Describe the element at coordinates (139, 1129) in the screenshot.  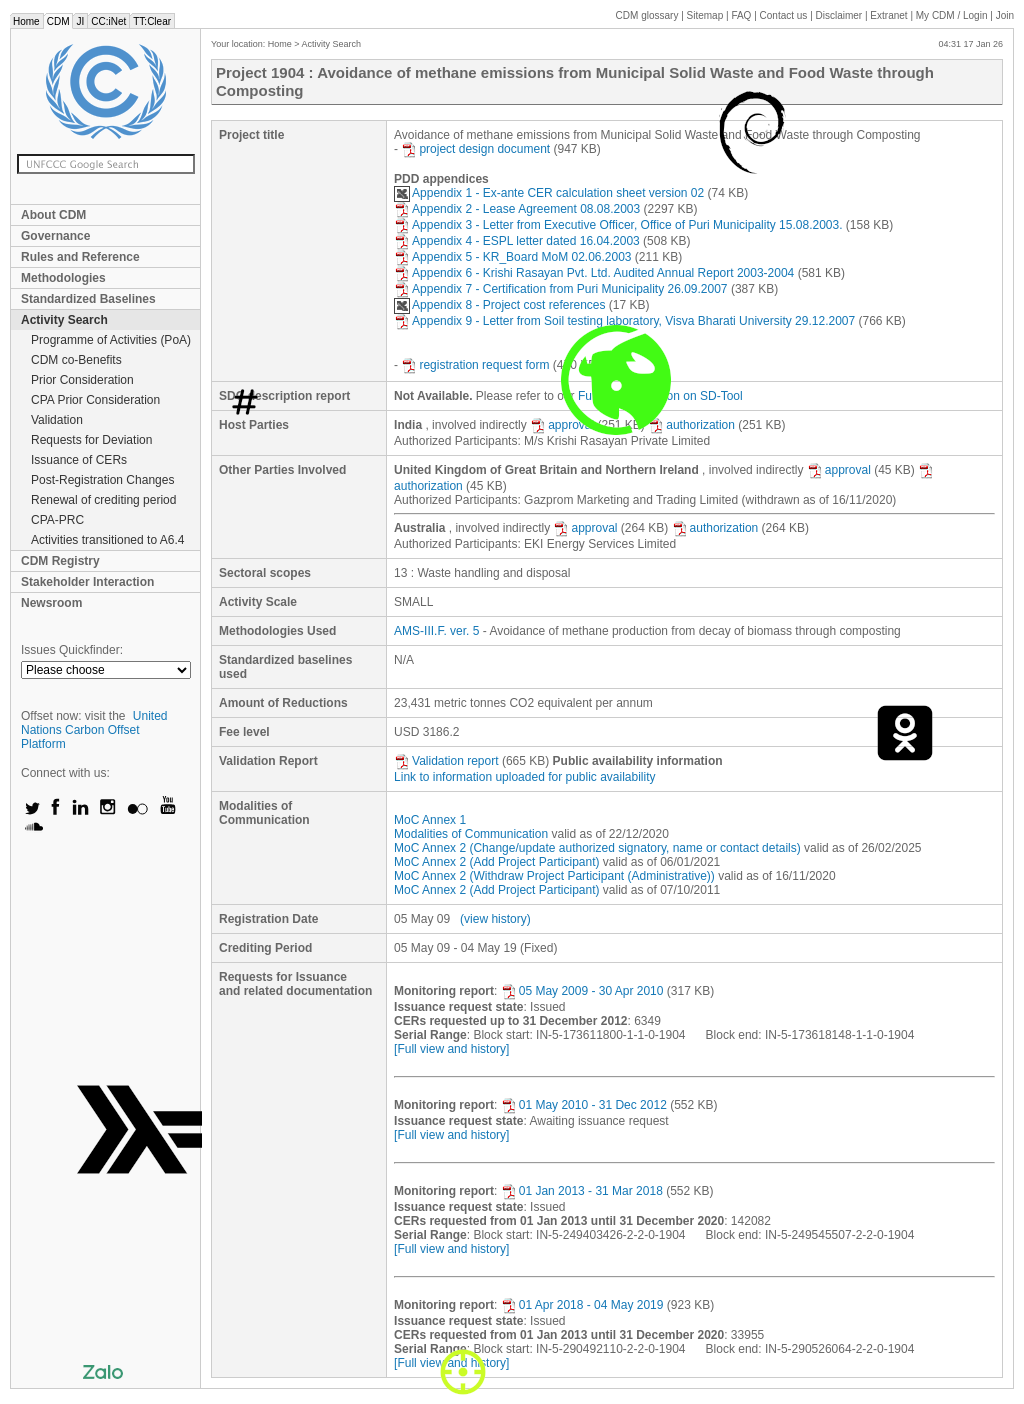
I see `indicates Haskell programming language` at that location.